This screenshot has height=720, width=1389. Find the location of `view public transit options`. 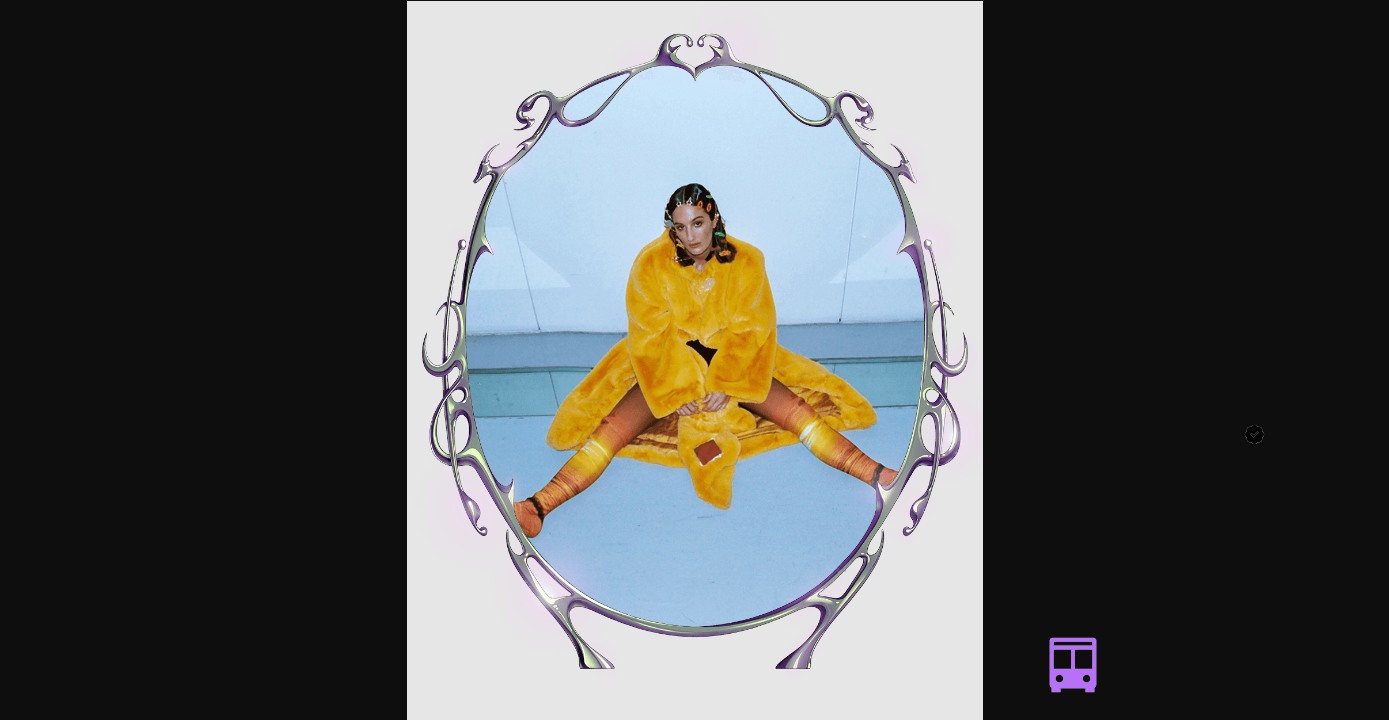

view public transit options is located at coordinates (1073, 665).